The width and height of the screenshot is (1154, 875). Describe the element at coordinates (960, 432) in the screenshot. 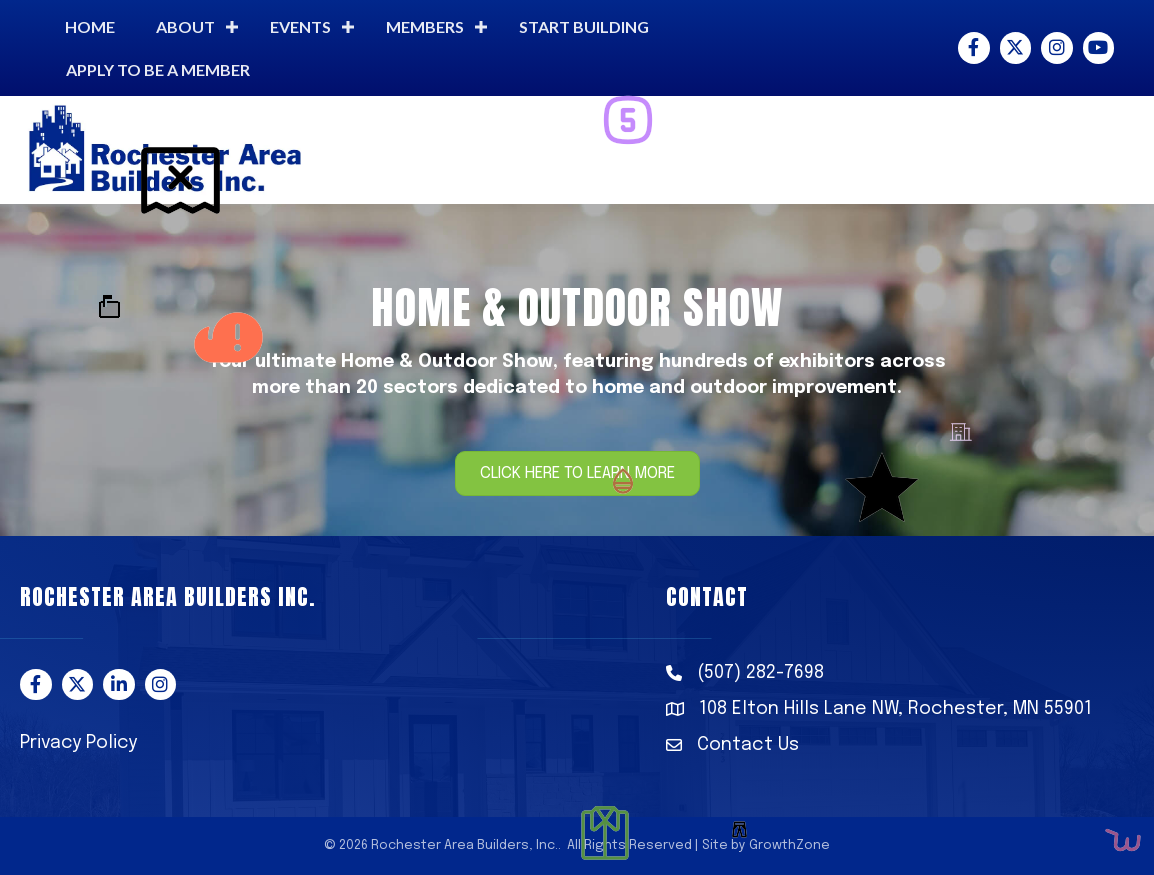

I see `view office or workplace location` at that location.